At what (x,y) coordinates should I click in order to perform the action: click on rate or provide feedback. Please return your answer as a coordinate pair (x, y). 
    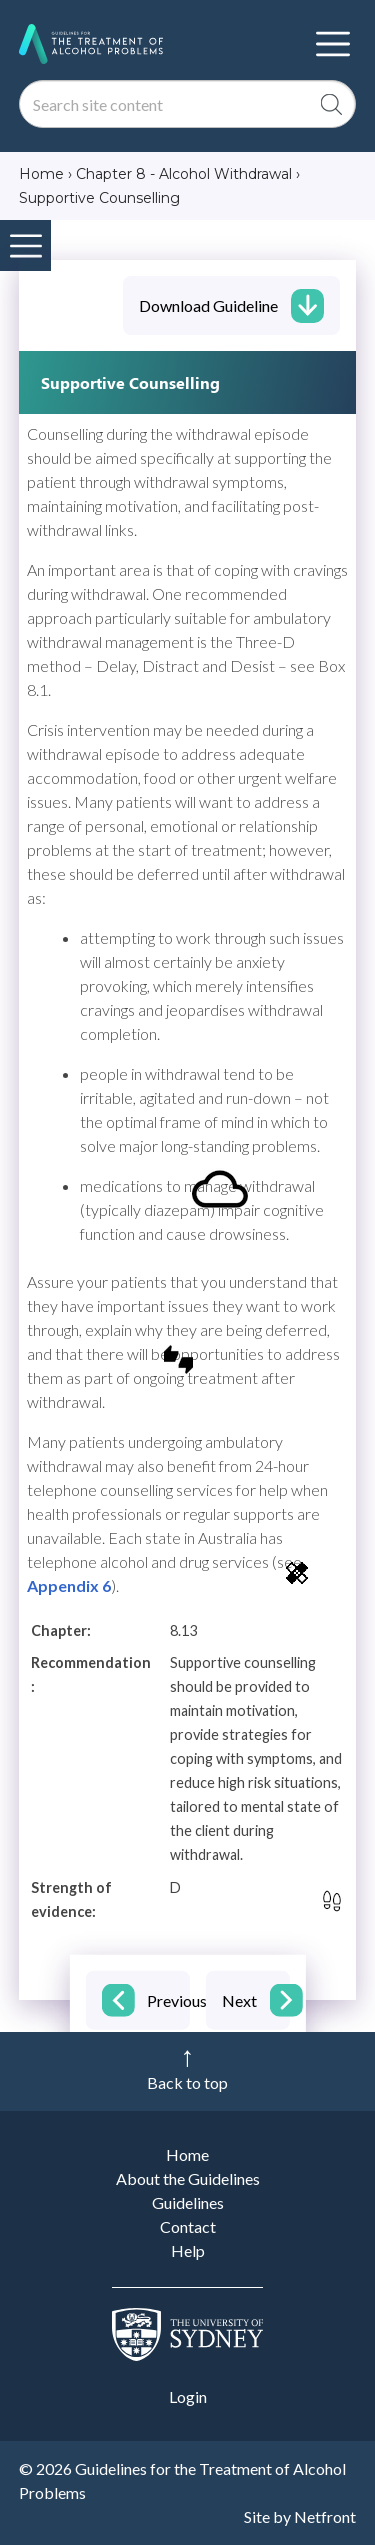
    Looking at the image, I should click on (178, 1359).